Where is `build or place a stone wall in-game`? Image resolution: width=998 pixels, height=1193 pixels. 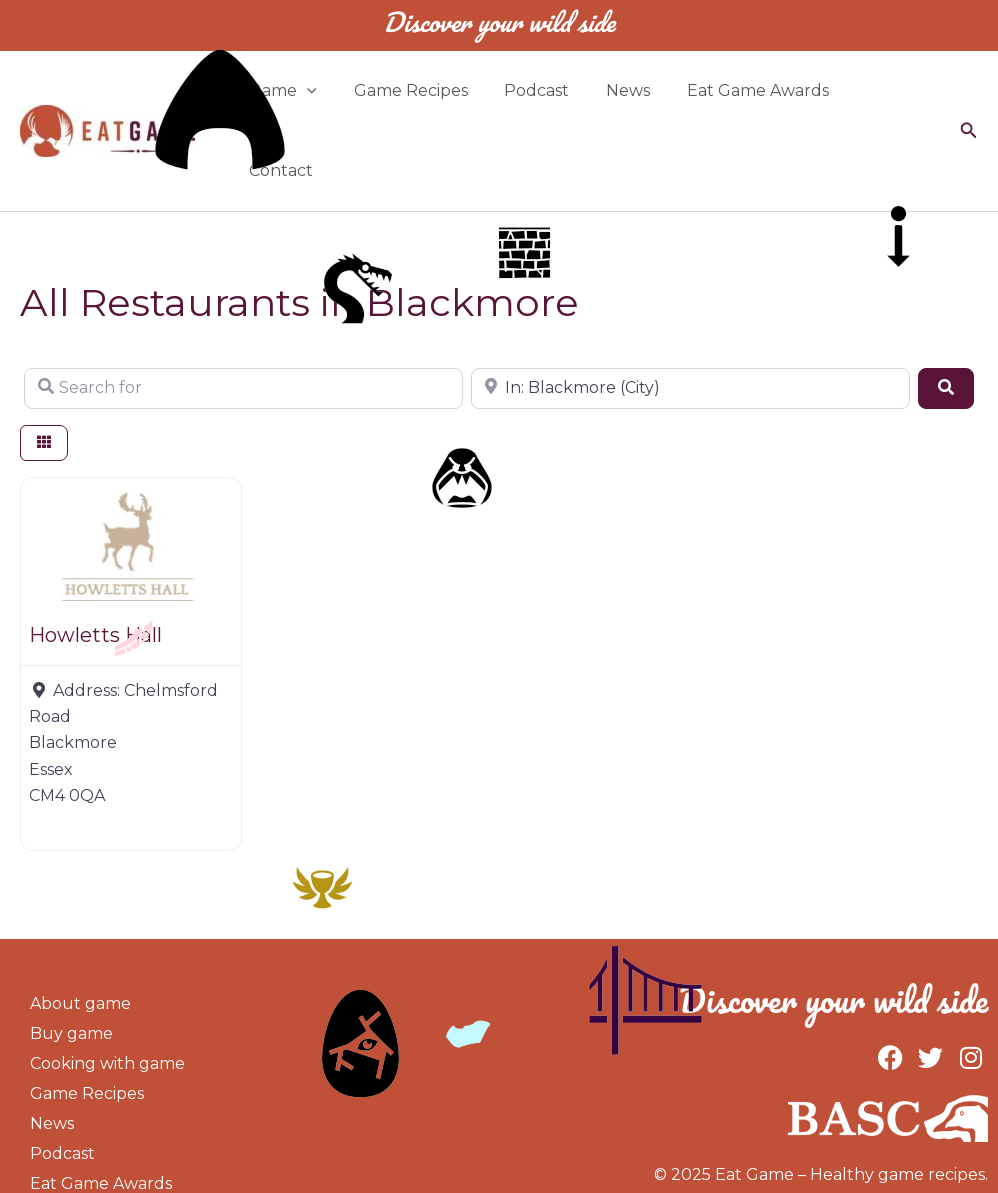 build or place a stone wall in-game is located at coordinates (524, 252).